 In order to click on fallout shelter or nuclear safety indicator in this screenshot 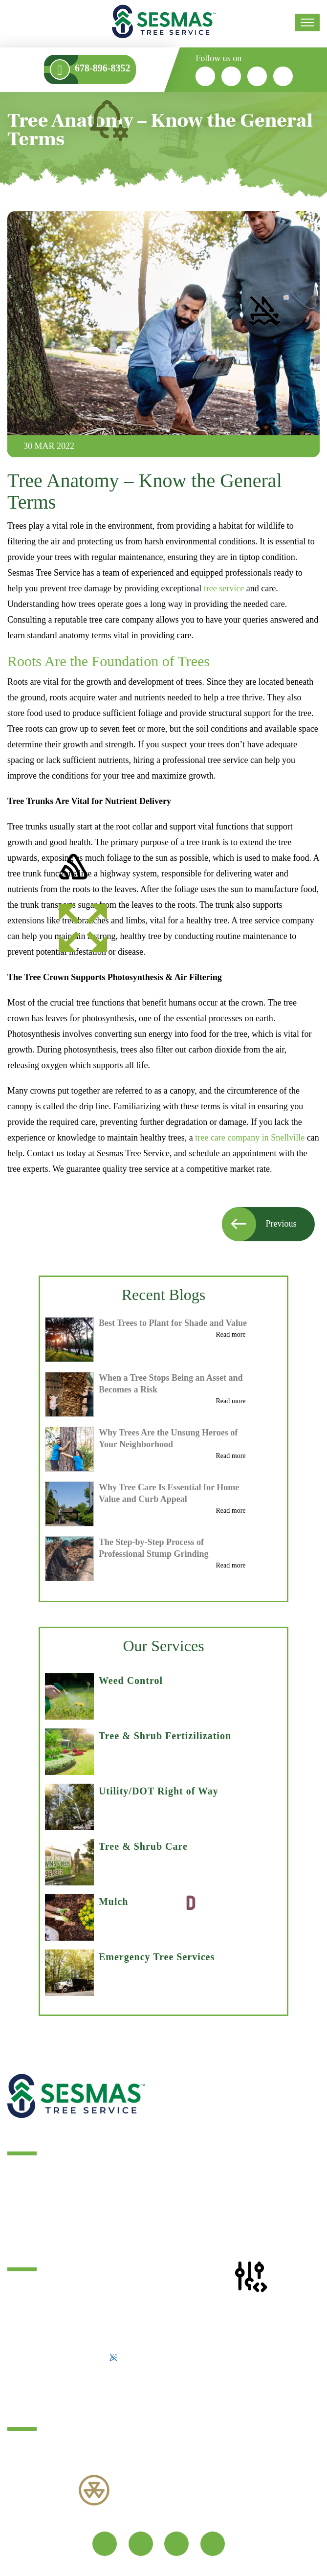, I will do `click(94, 2490)`.